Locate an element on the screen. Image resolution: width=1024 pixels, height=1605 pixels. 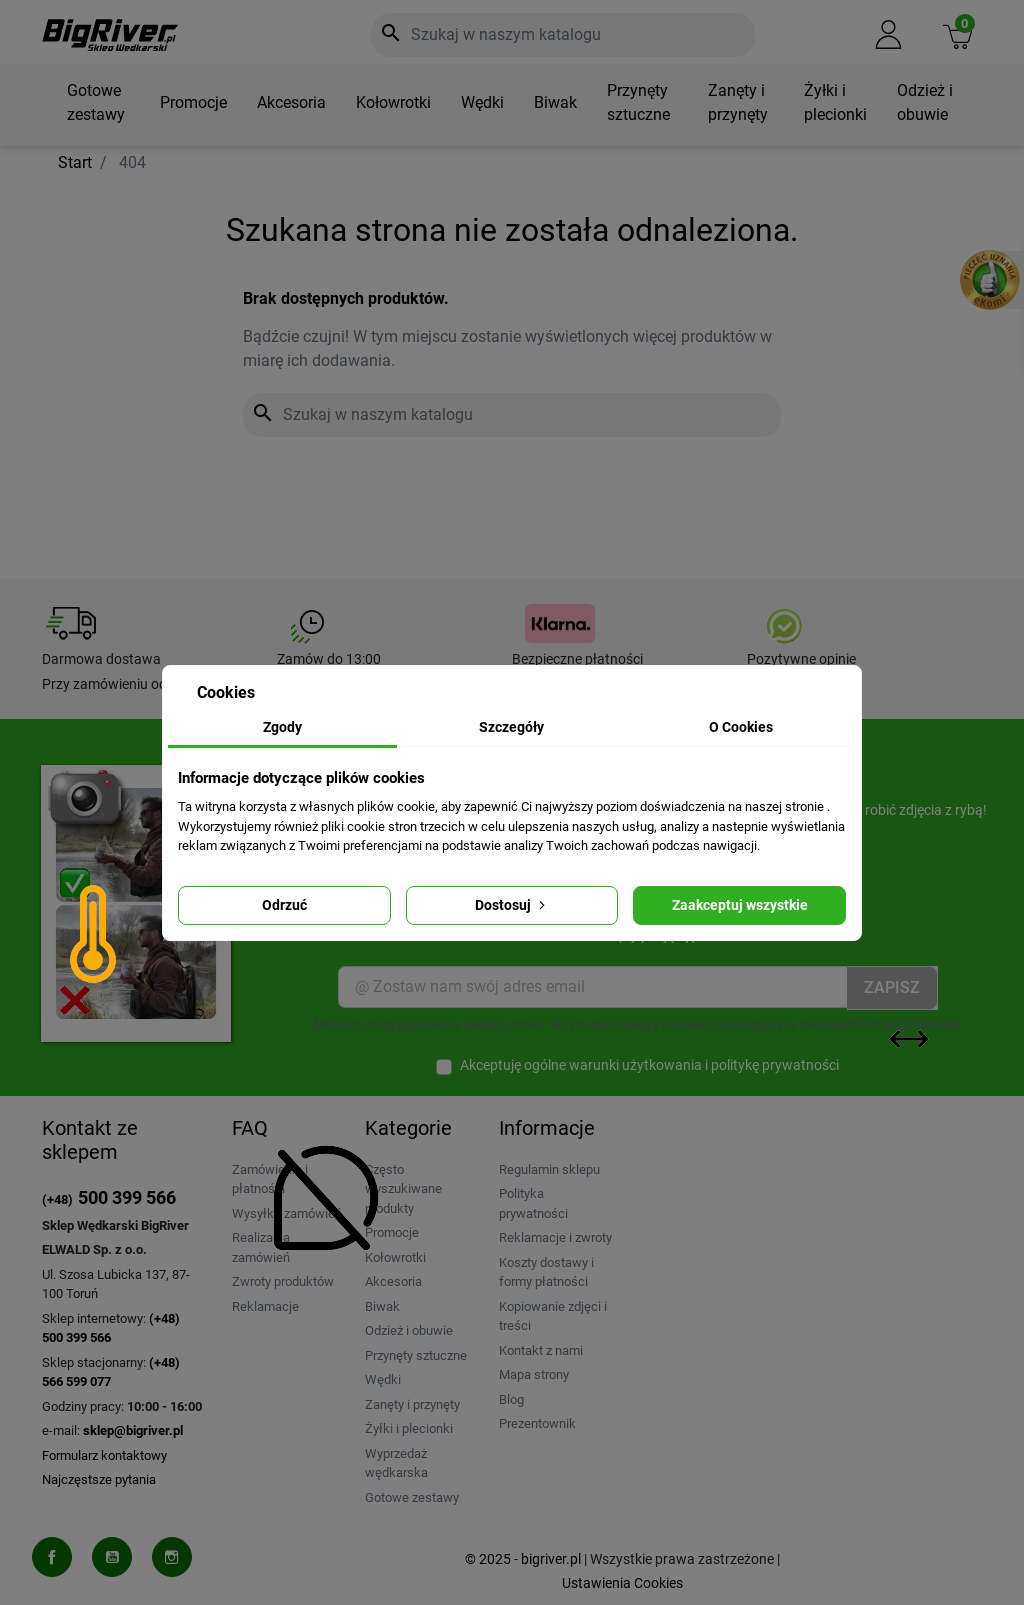
view current temperature is located at coordinates (93, 934).